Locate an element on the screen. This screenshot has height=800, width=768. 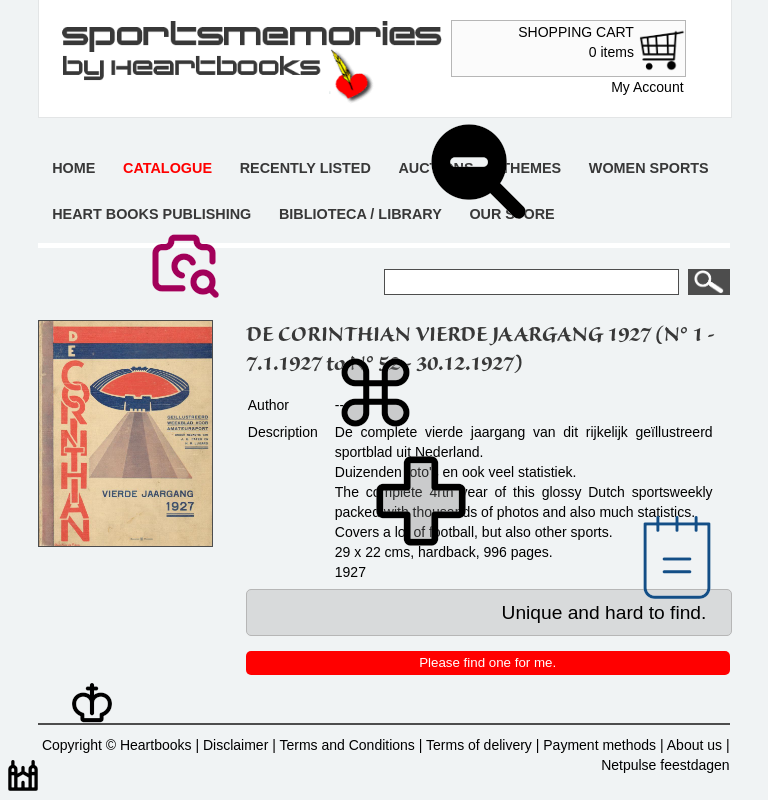
access health or medical information is located at coordinates (421, 501).